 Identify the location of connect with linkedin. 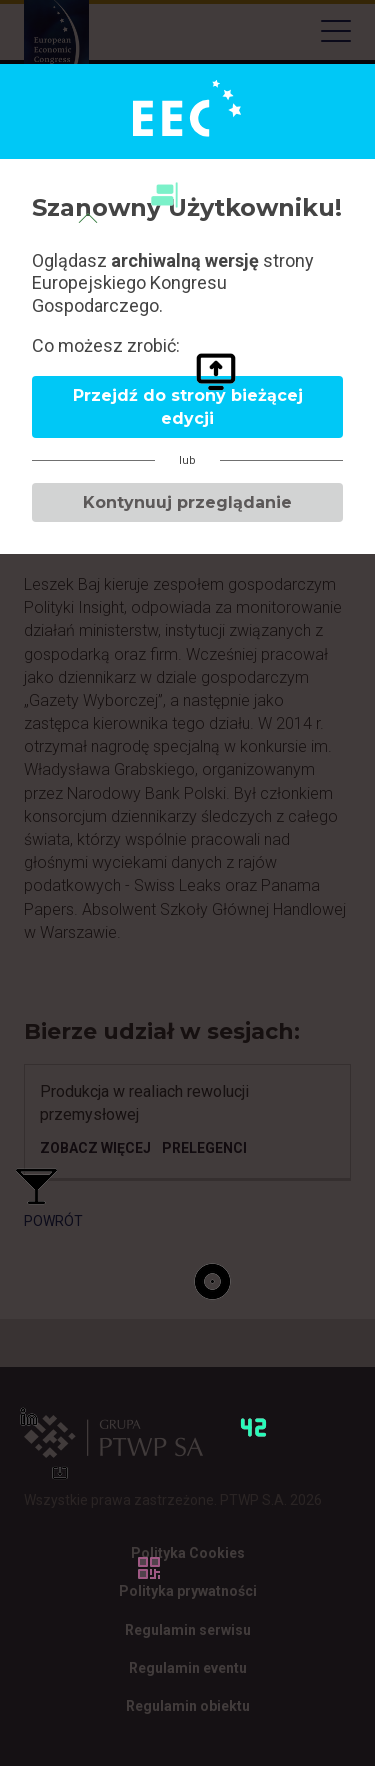
(29, 1417).